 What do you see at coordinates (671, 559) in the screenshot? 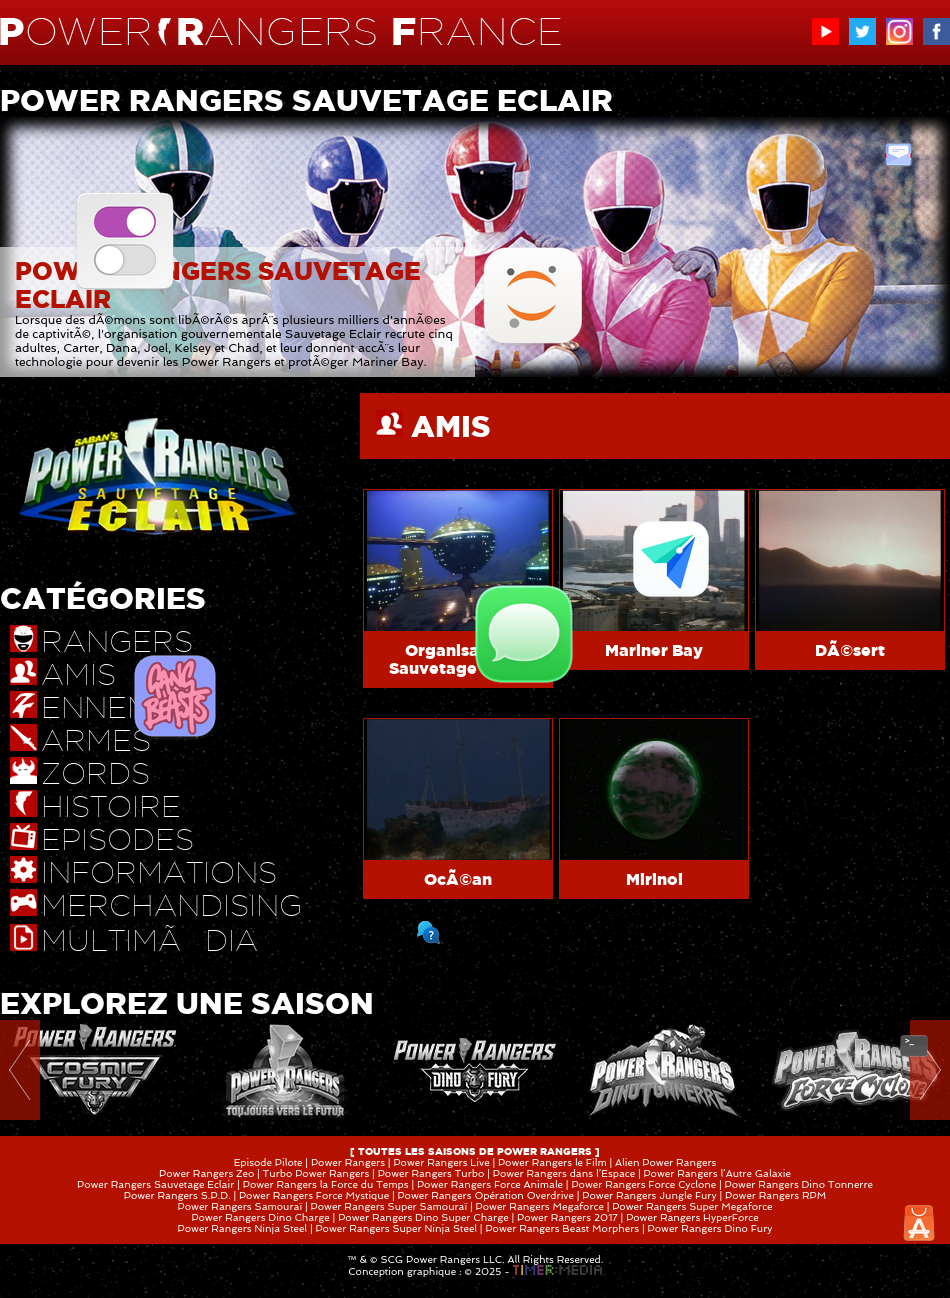
I see `open feishu messaging app` at bounding box center [671, 559].